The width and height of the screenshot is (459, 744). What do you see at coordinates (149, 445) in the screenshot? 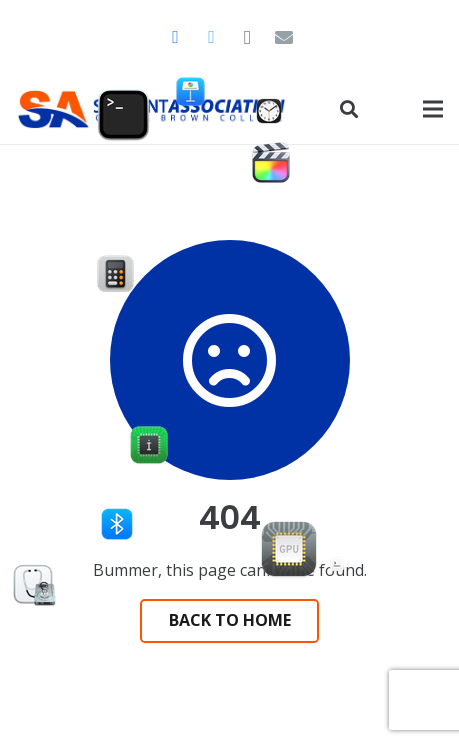
I see `open hwloc hardware locality utility` at bounding box center [149, 445].